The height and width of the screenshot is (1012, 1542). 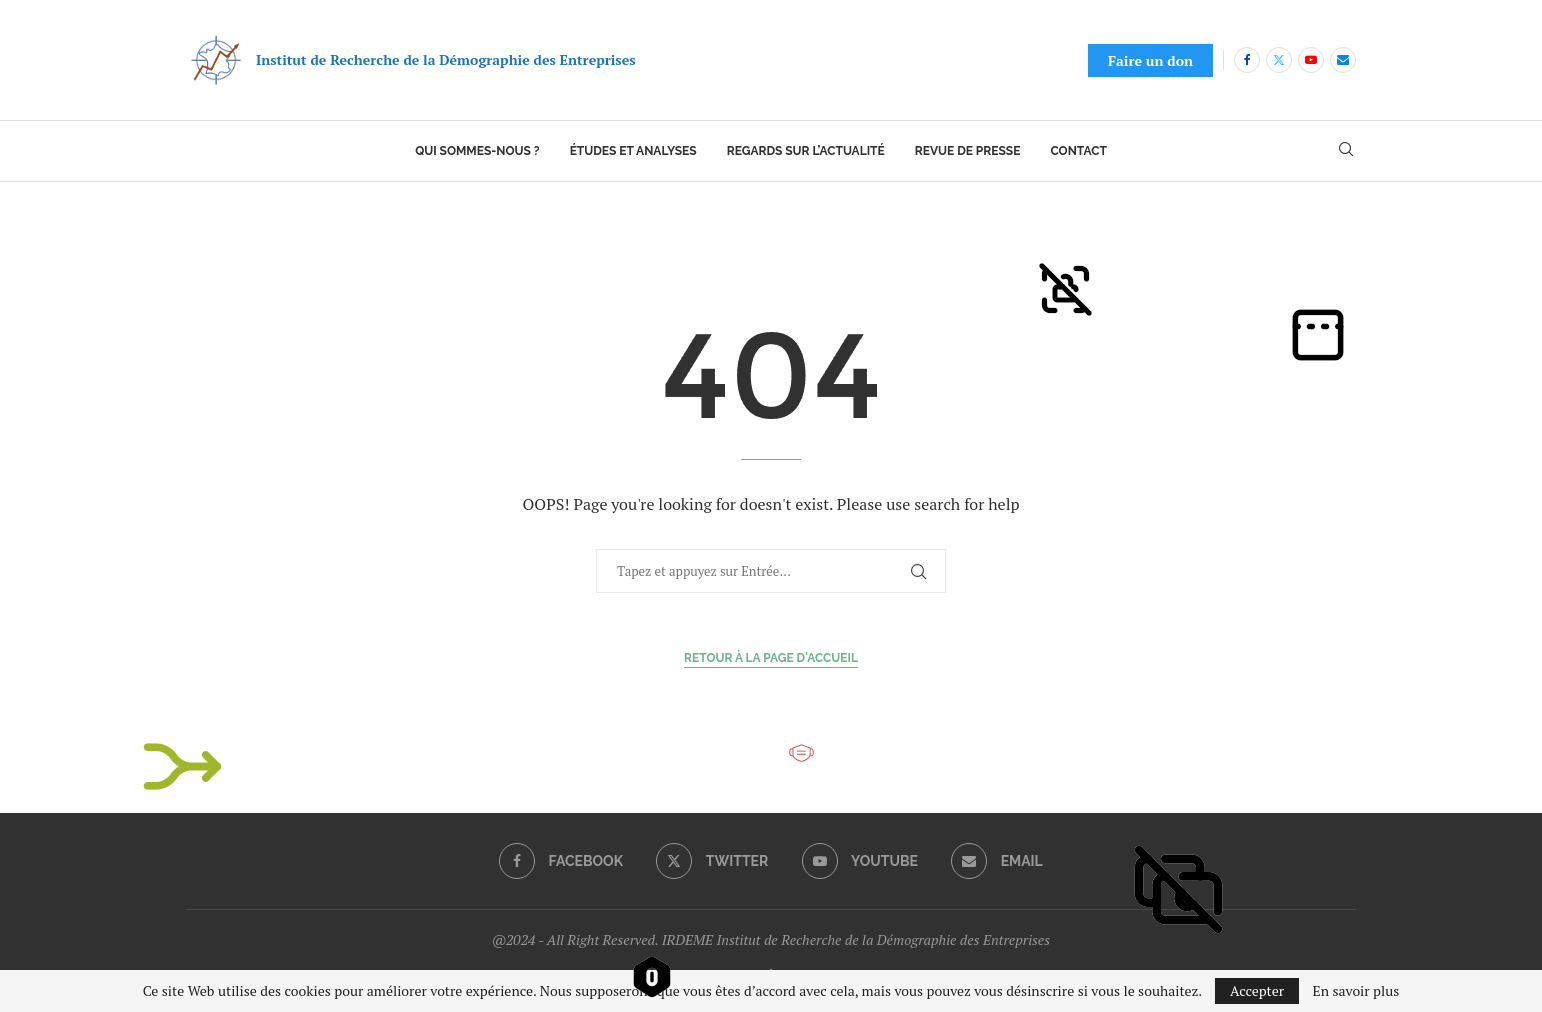 I want to click on merge or combine selected items, so click(x=182, y=766).